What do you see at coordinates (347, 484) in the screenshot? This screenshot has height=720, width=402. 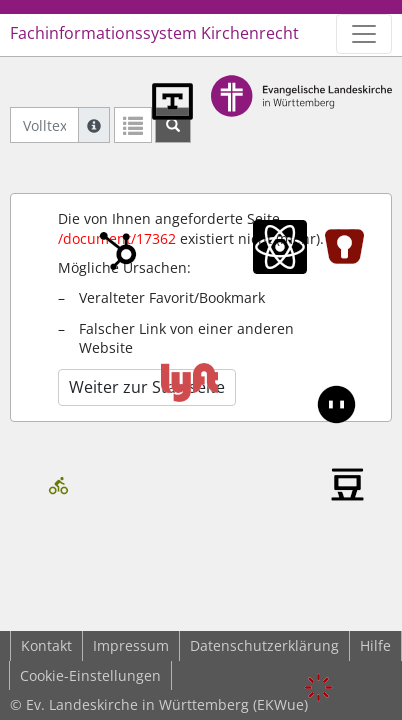 I see `open douban app` at bounding box center [347, 484].